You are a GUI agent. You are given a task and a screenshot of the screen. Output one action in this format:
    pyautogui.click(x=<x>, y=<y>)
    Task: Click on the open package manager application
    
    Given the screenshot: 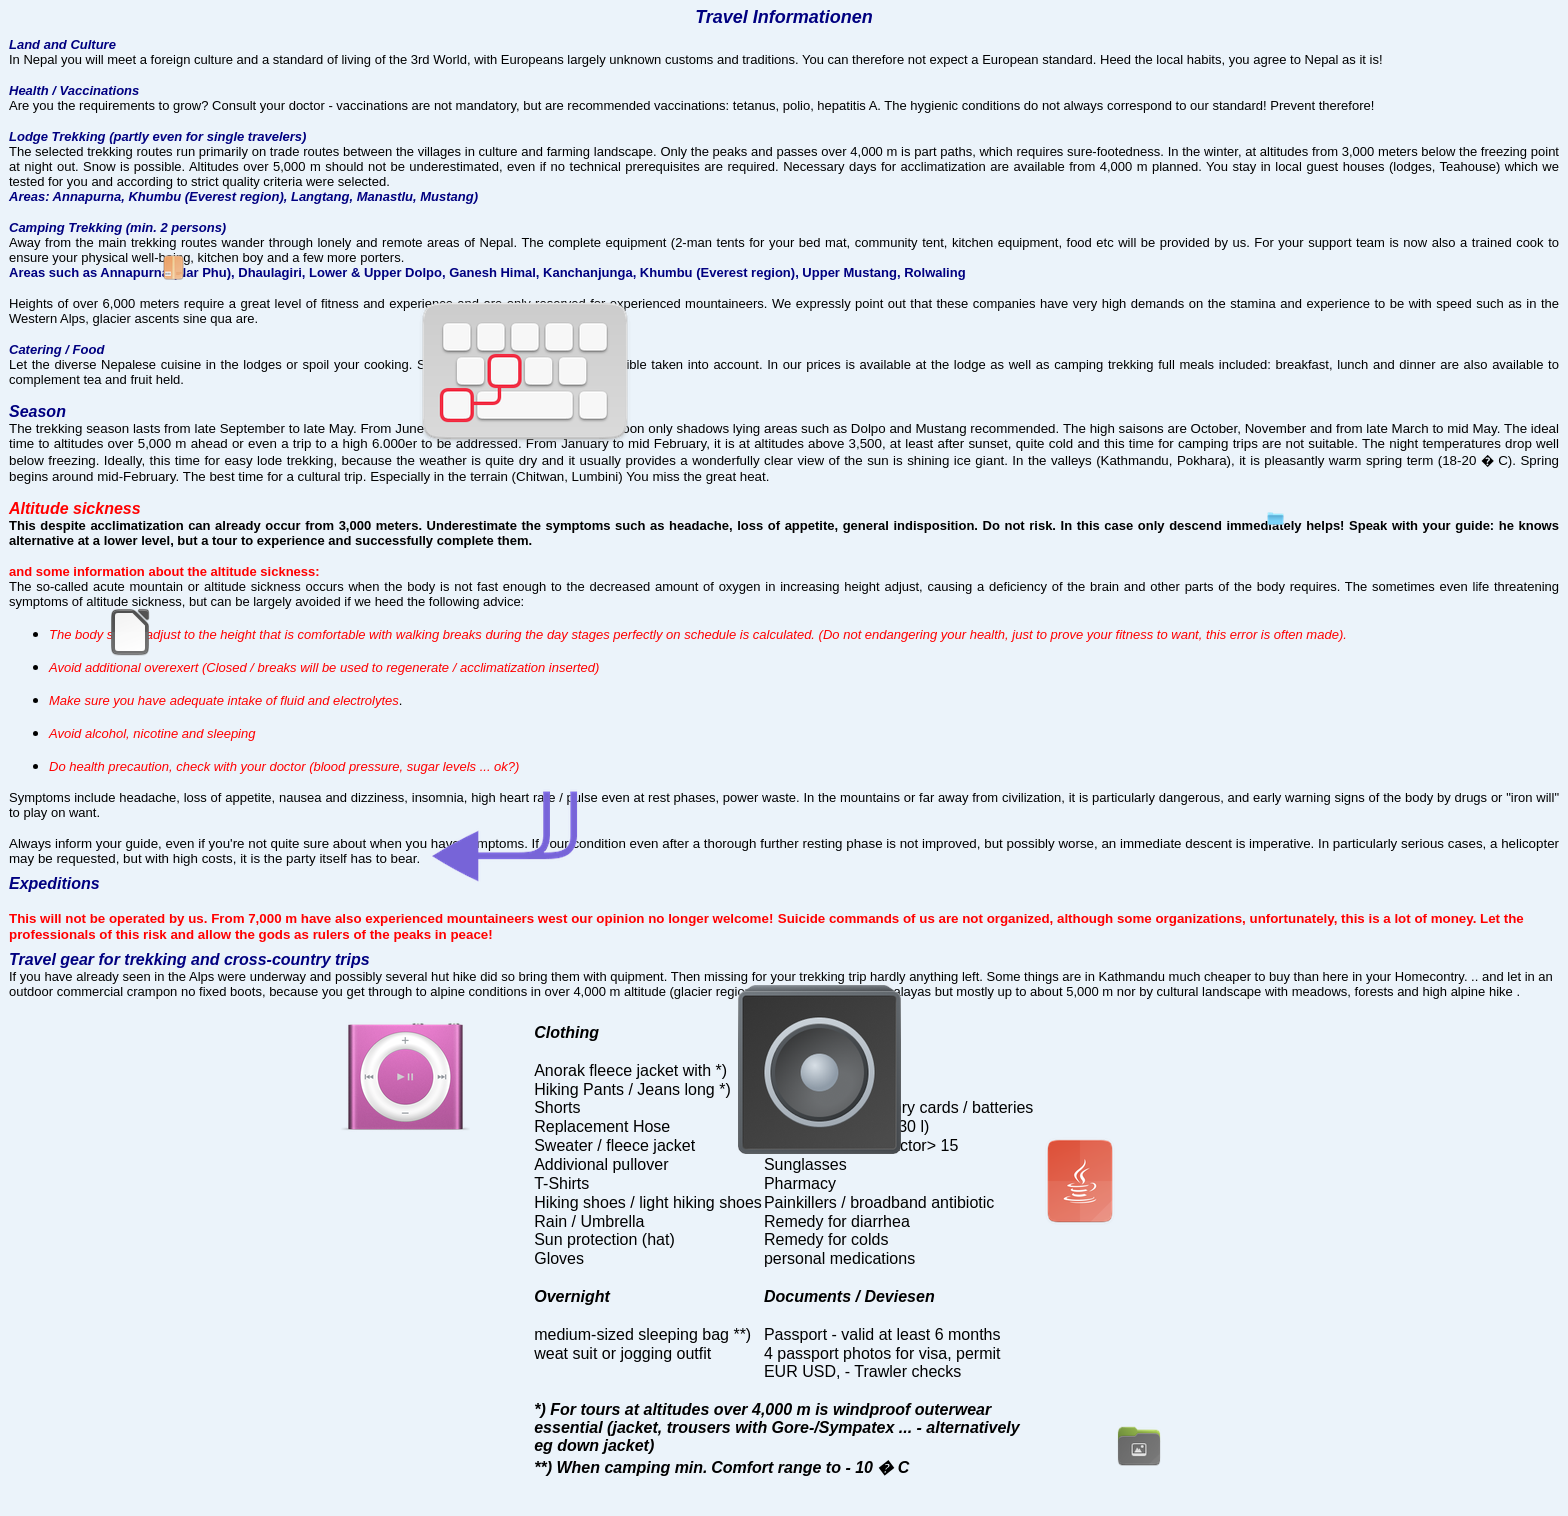 What is the action you would take?
    pyautogui.click(x=173, y=267)
    